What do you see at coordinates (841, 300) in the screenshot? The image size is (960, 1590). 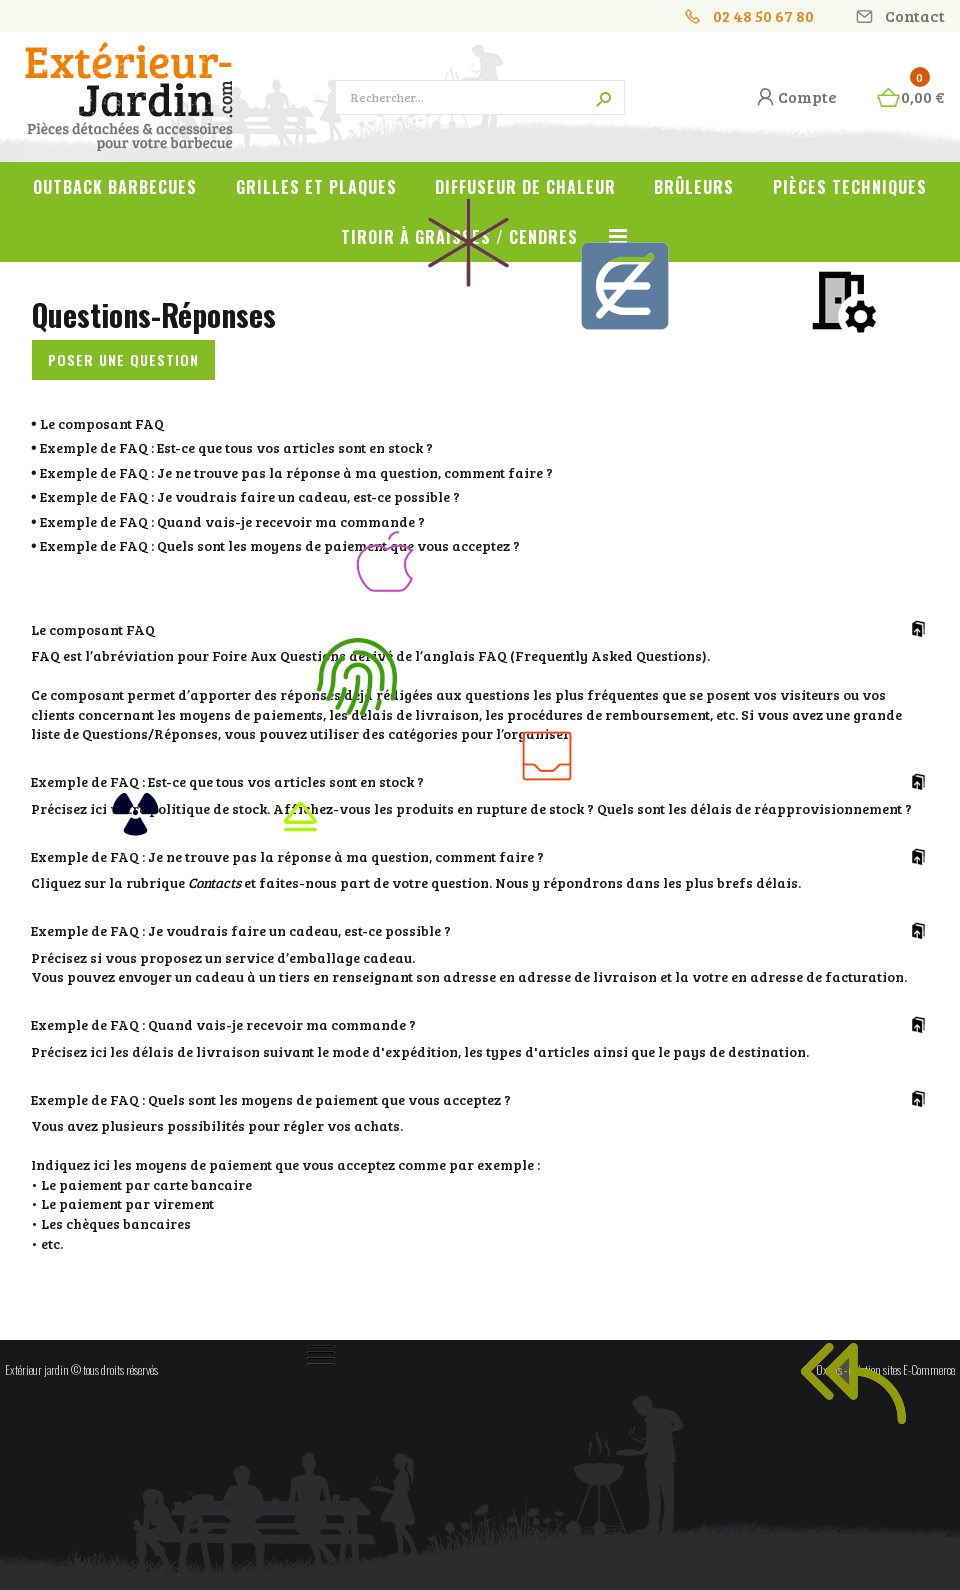 I see `adjust room or space preferences` at bounding box center [841, 300].